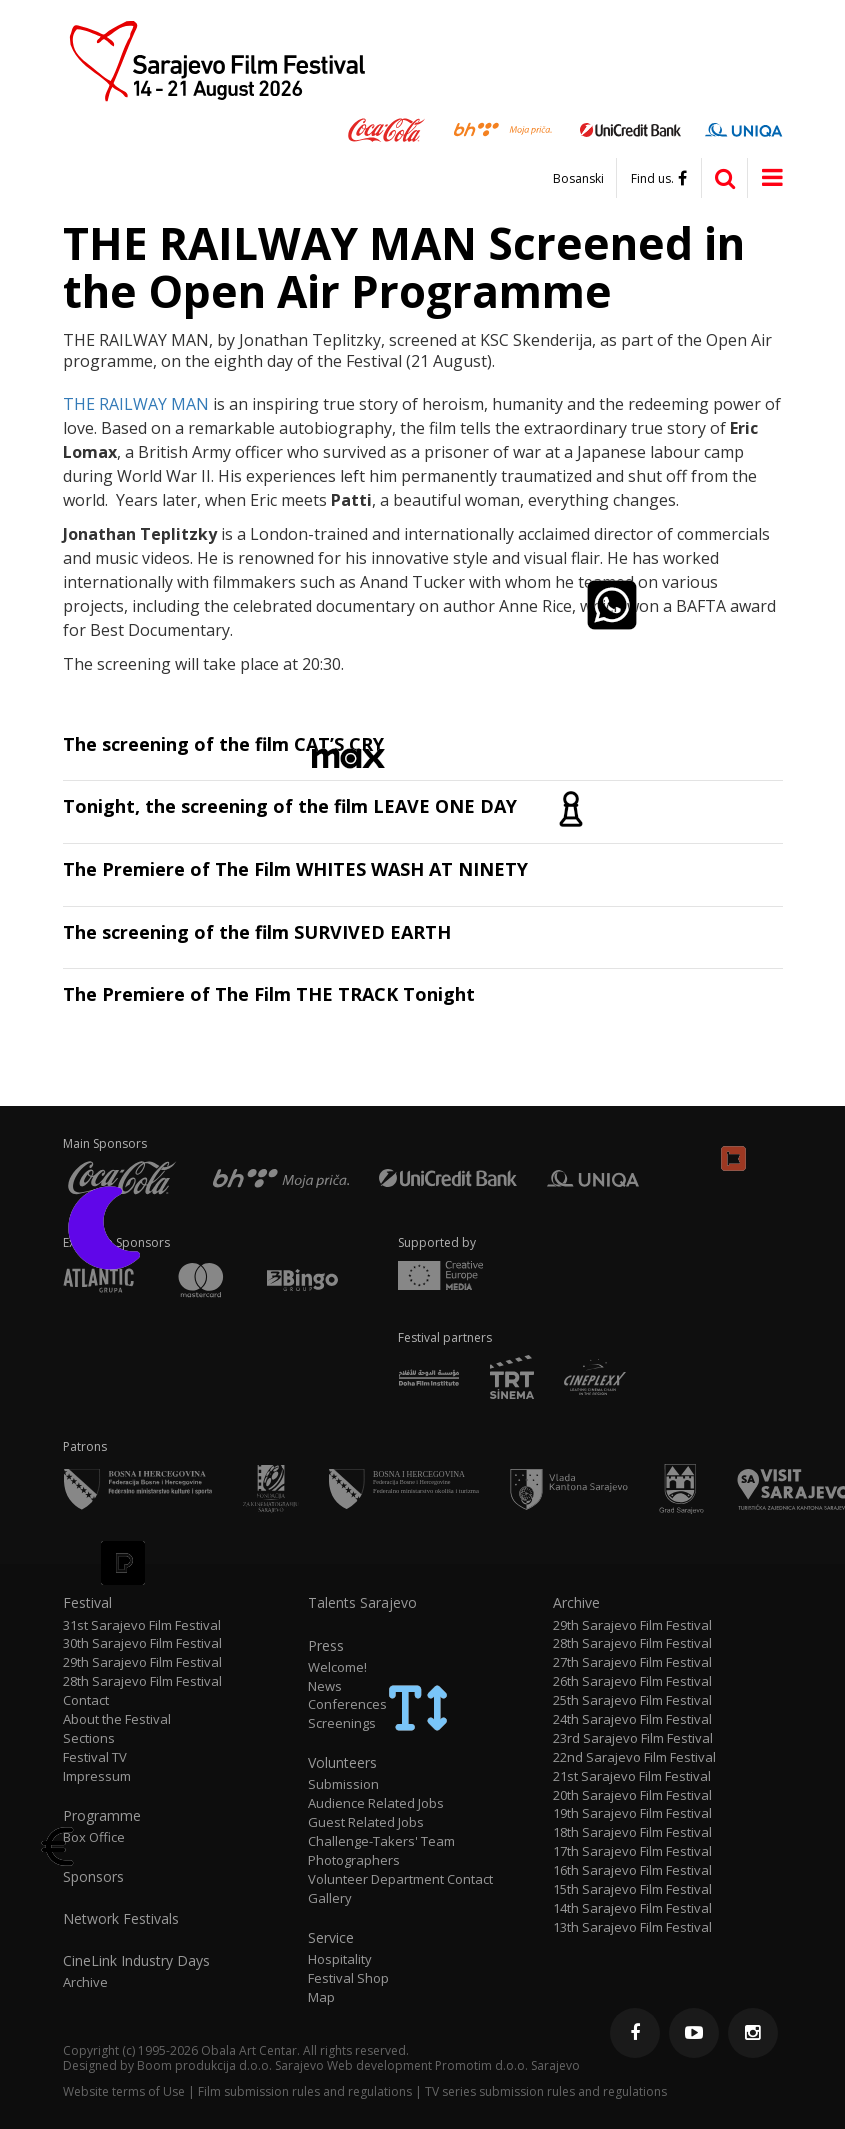 The image size is (845, 2129). Describe the element at coordinates (612, 605) in the screenshot. I see `open WhatsApp messaging app` at that location.